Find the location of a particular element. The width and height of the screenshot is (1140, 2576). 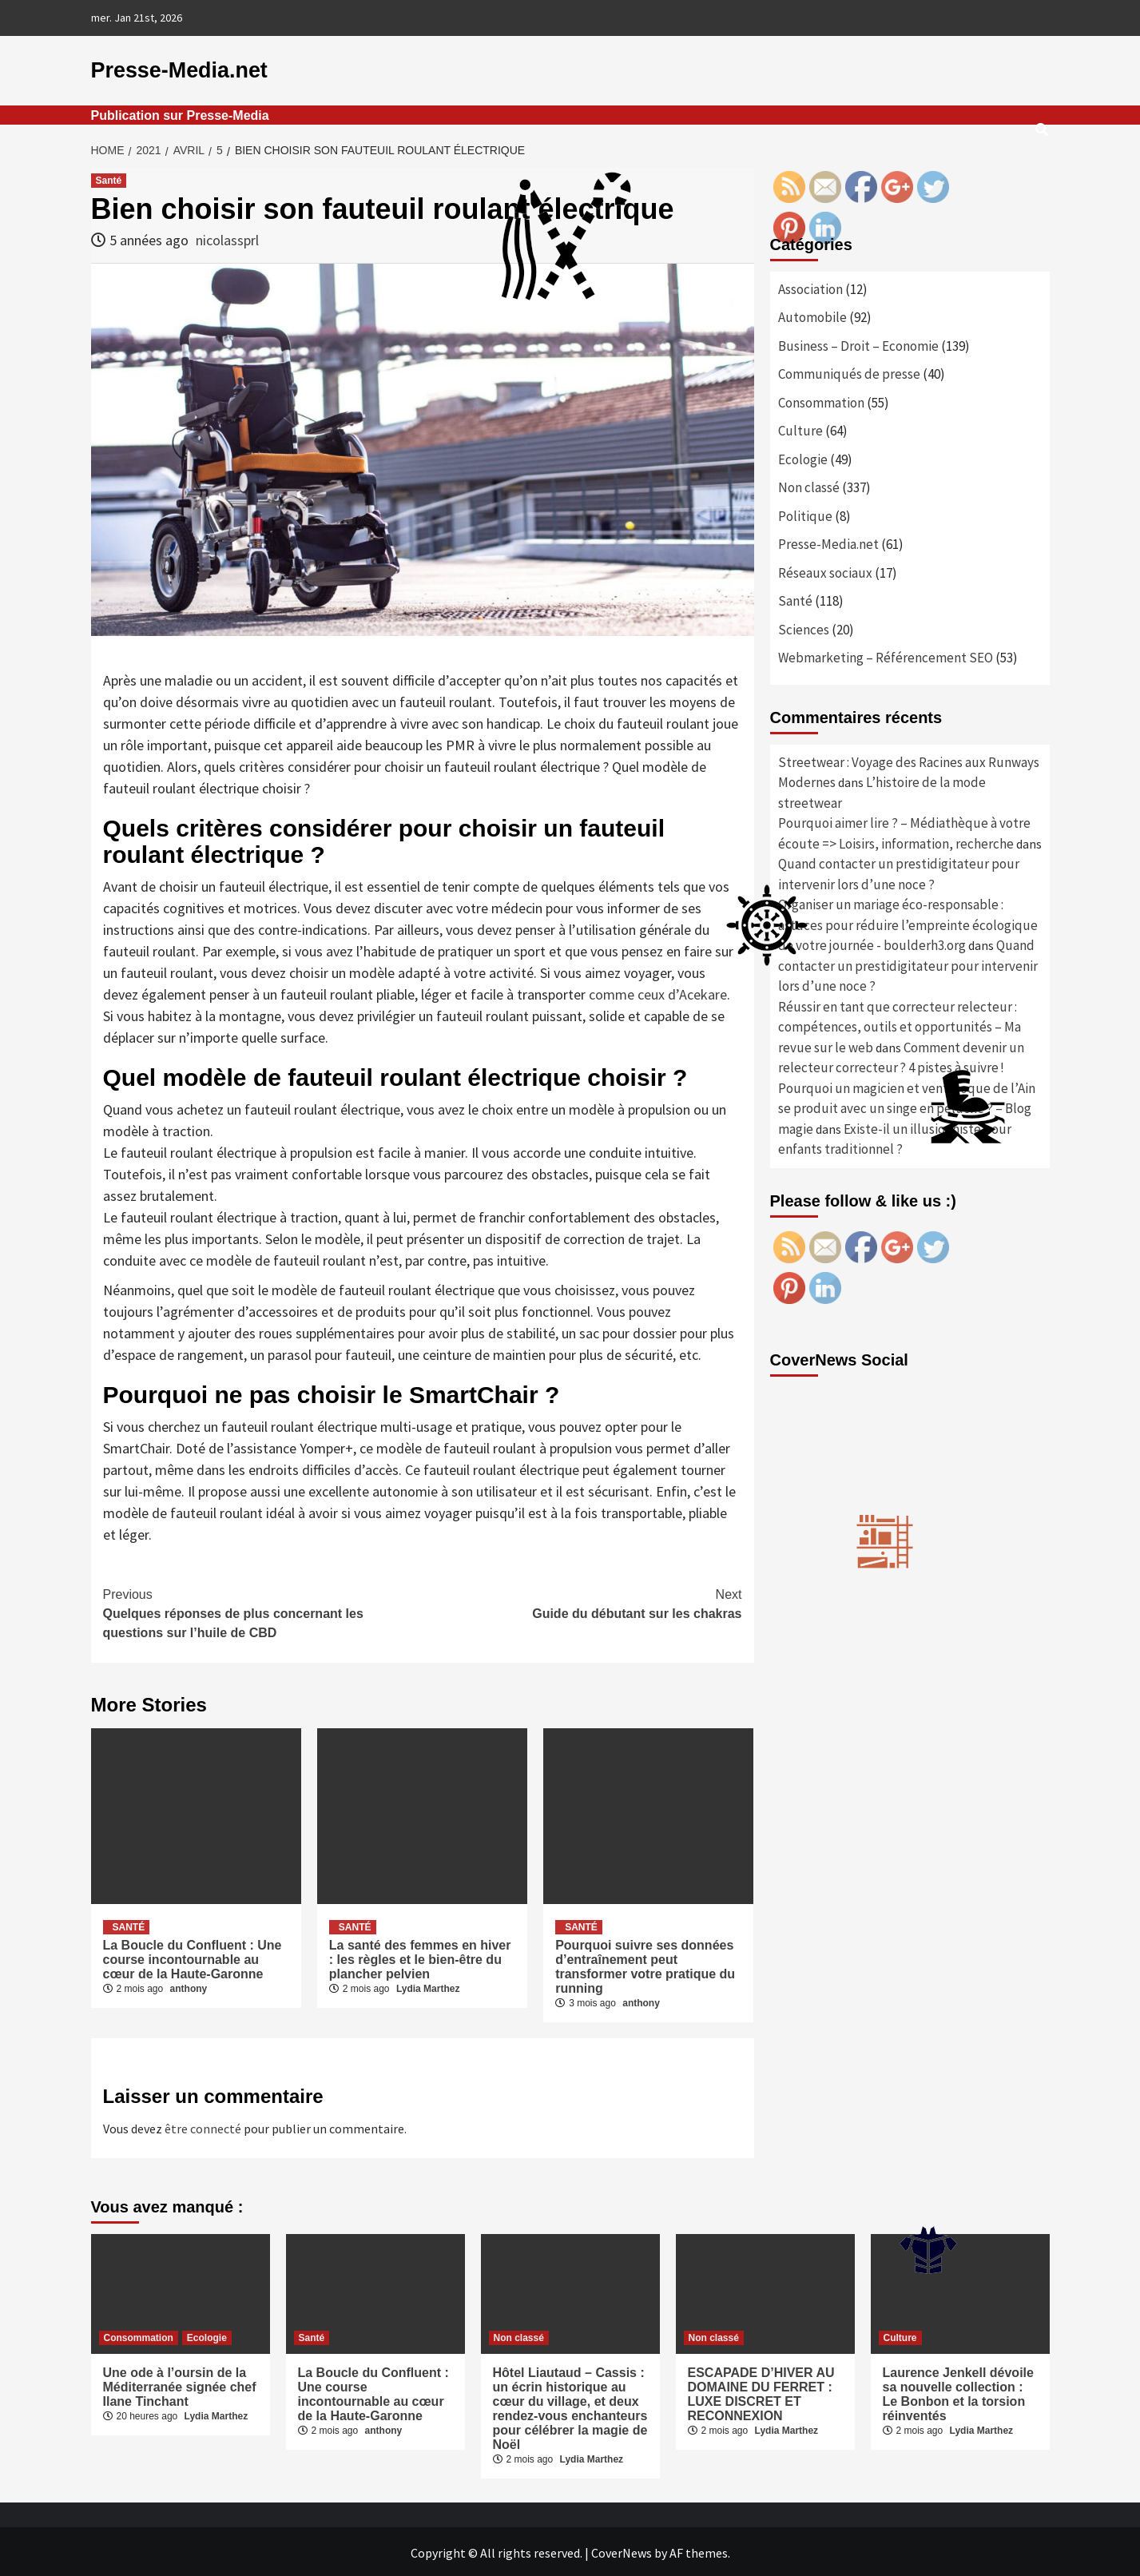

ancient Egyptian royalty or pharaoh symbol is located at coordinates (566, 234).